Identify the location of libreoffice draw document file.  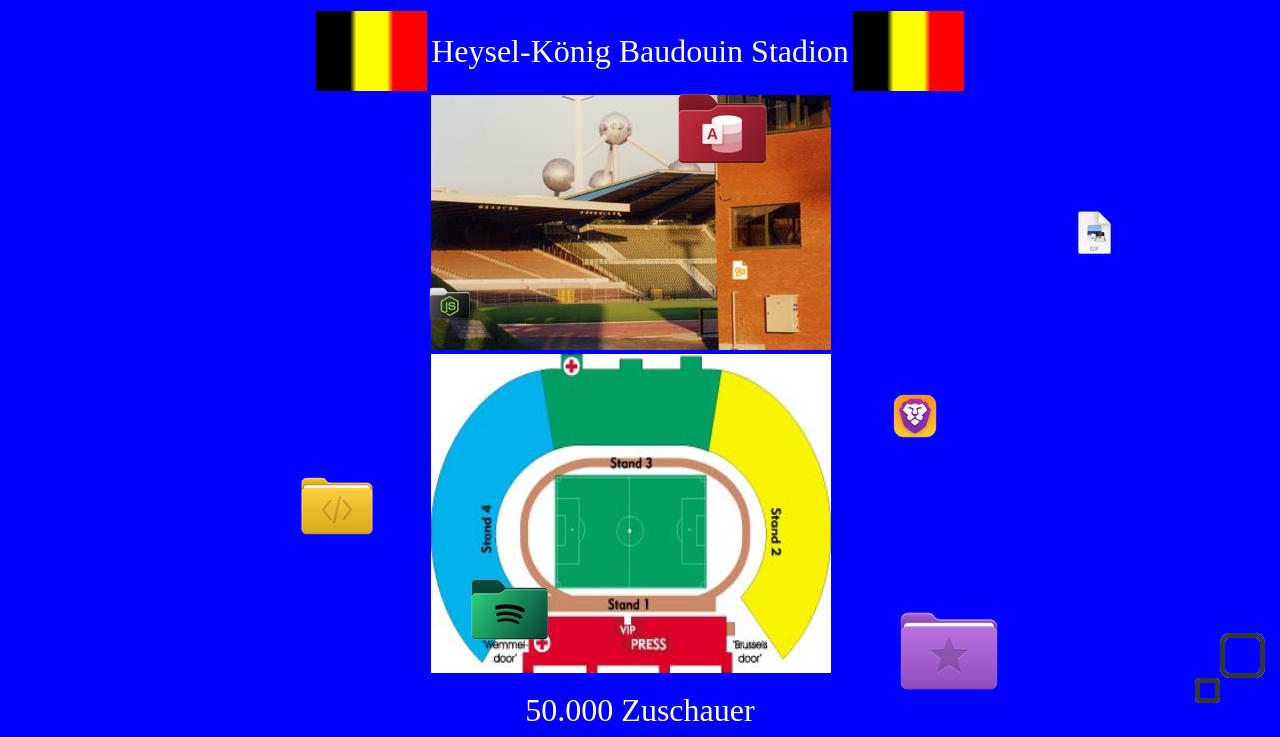
(740, 270).